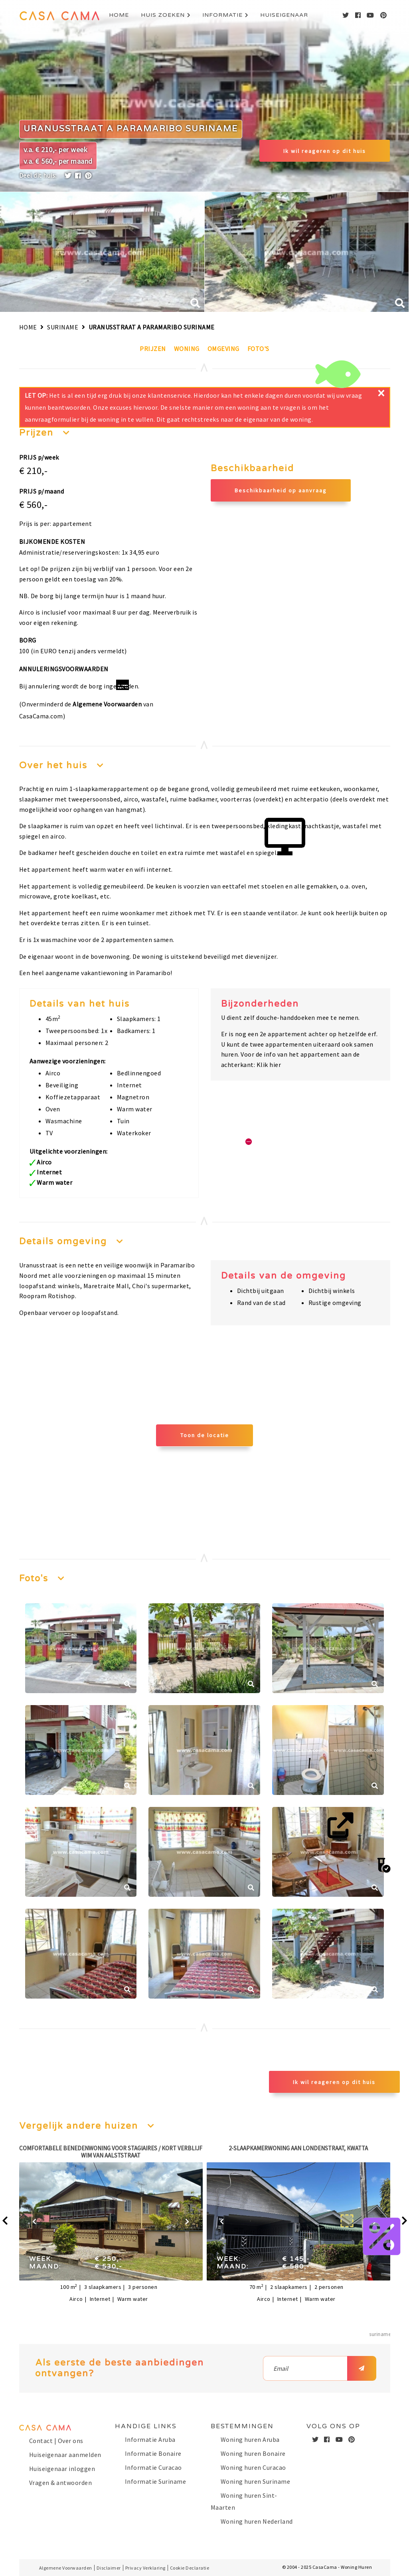 Image resolution: width=409 pixels, height=2576 pixels. Describe the element at coordinates (285, 837) in the screenshot. I see `switch to desktop view` at that location.